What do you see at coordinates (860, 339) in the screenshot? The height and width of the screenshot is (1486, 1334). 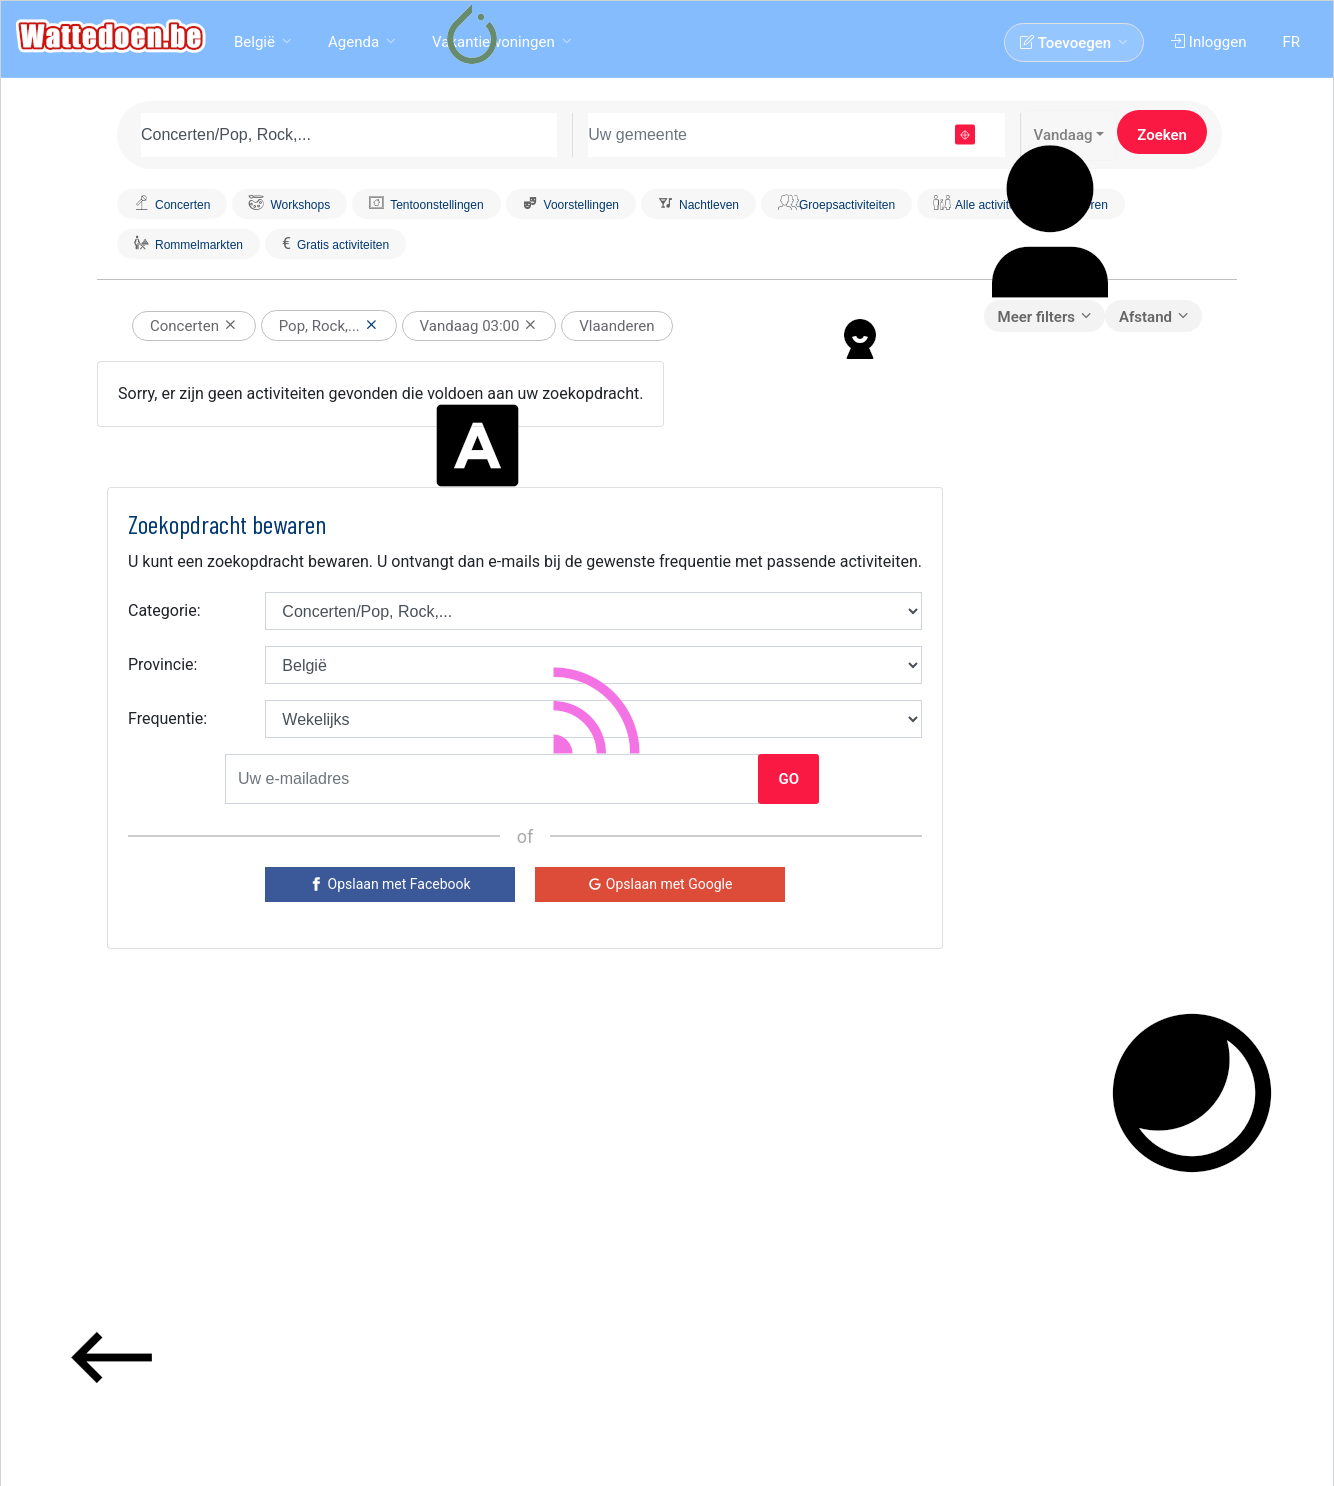 I see `view user profile` at bounding box center [860, 339].